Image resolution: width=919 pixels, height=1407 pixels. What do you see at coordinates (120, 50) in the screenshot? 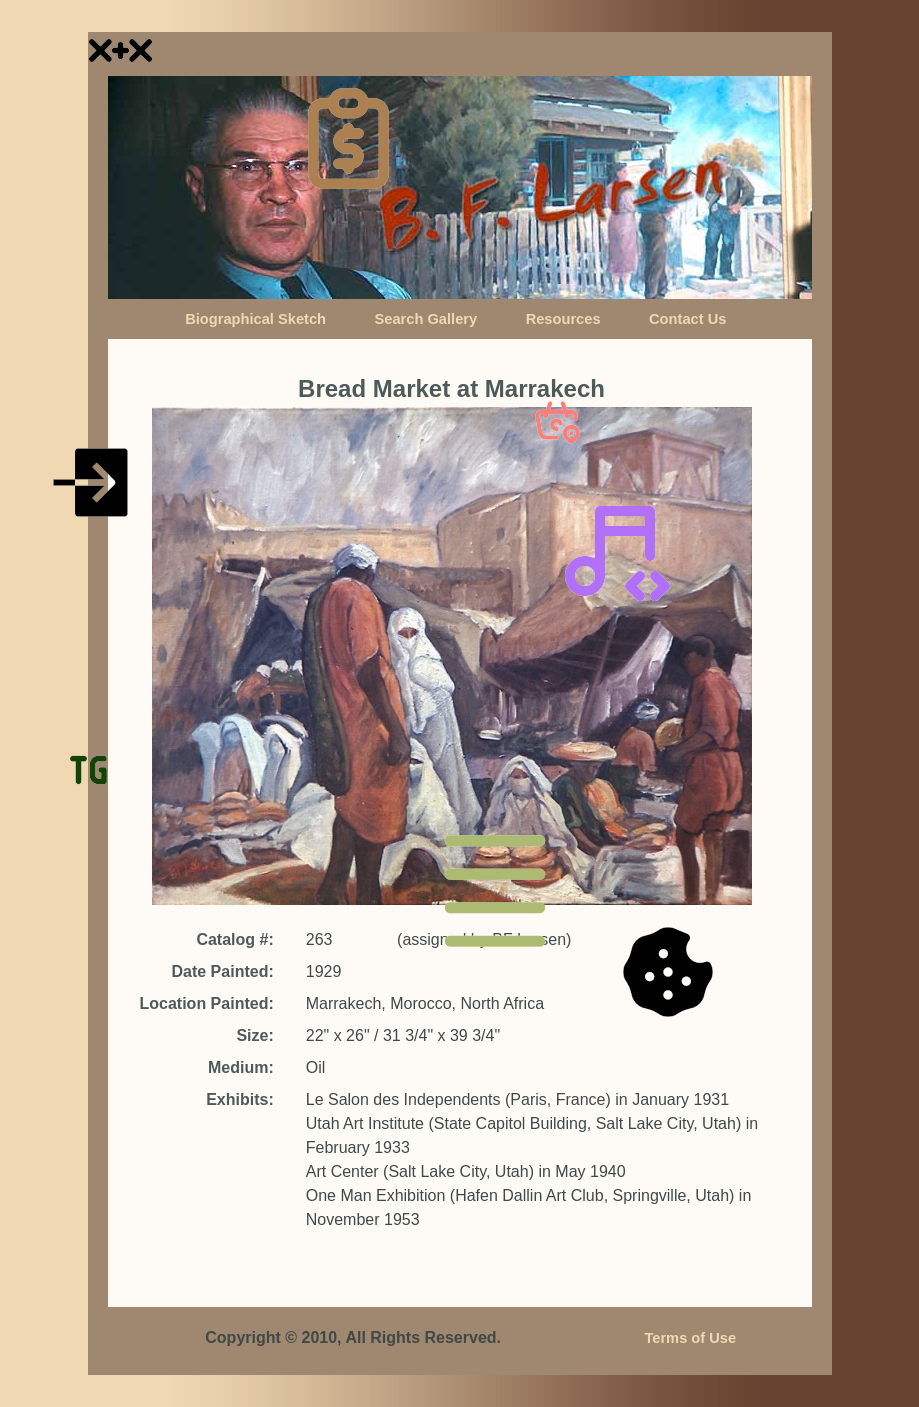
I see `mathematical expression or formula input` at bounding box center [120, 50].